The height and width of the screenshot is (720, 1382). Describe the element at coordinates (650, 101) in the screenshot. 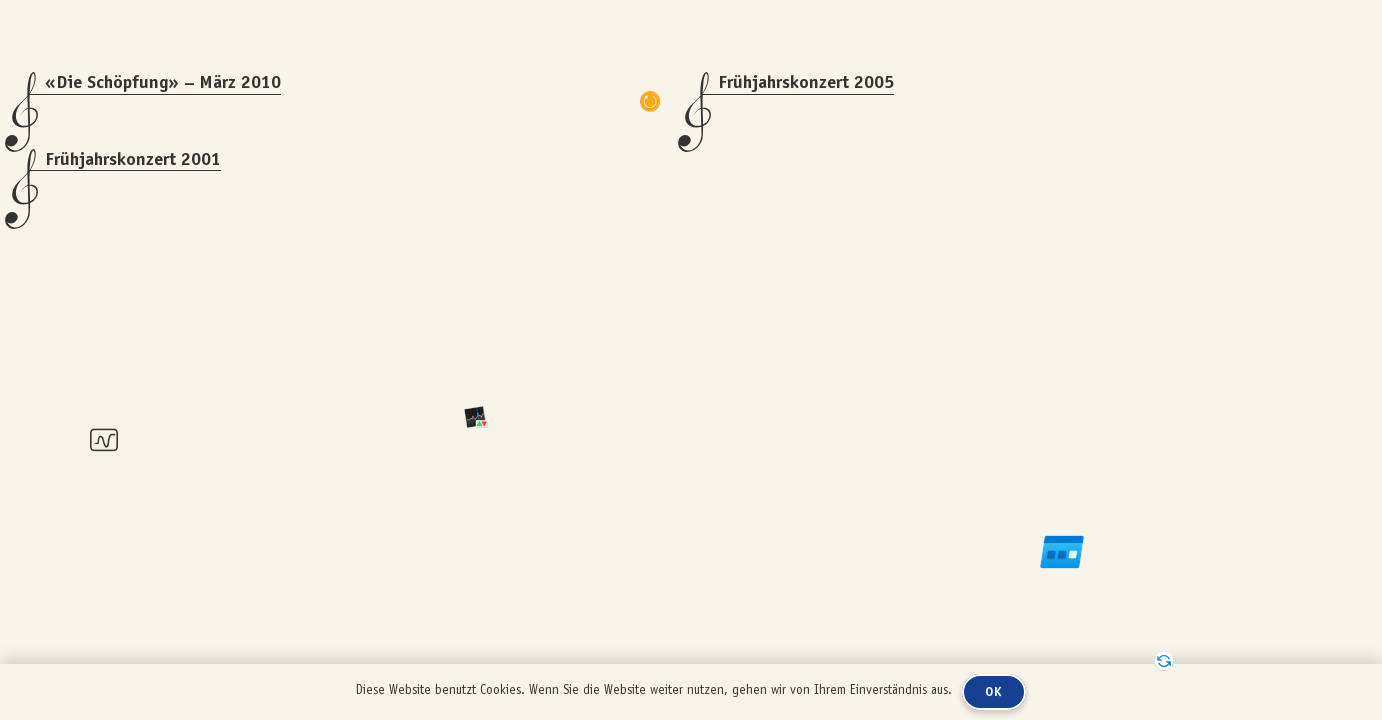

I see `restart the system` at that location.